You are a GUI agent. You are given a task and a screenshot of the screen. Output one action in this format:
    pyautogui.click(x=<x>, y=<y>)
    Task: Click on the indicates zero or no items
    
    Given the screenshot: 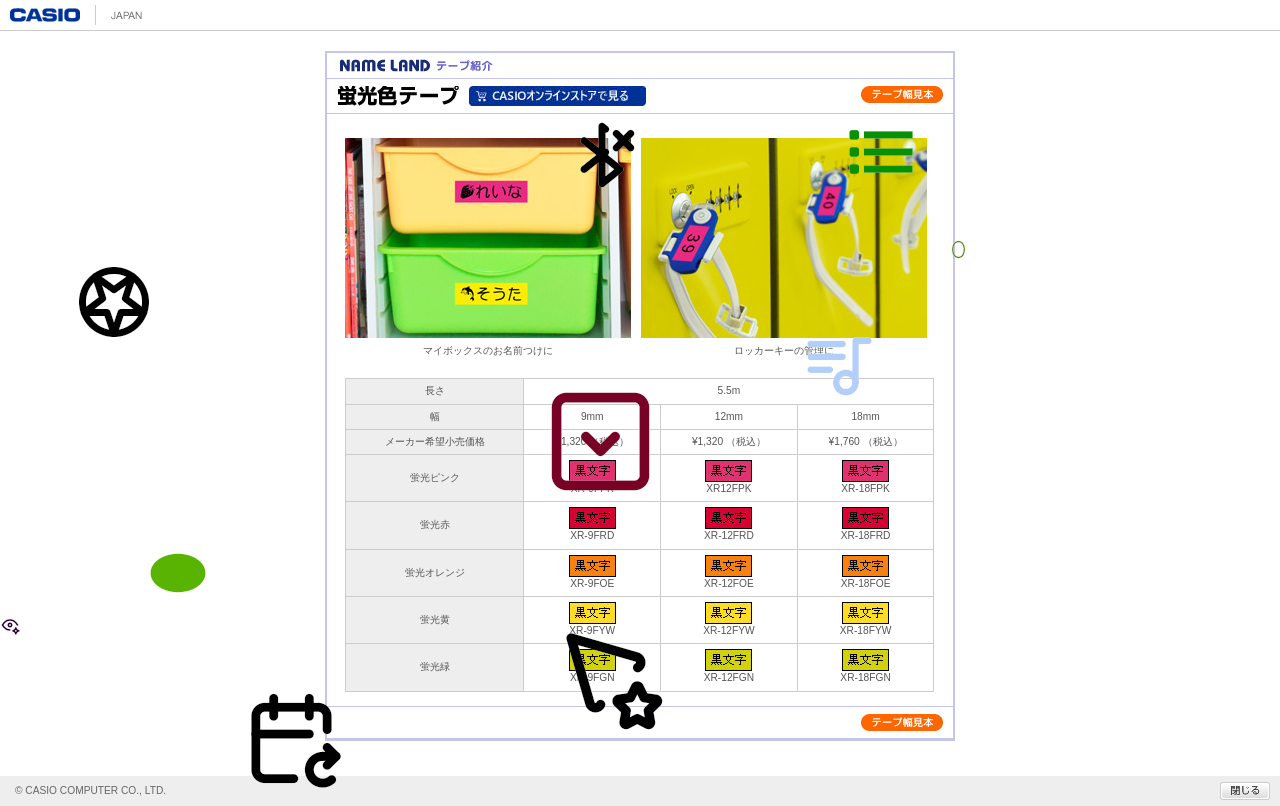 What is the action you would take?
    pyautogui.click(x=958, y=249)
    